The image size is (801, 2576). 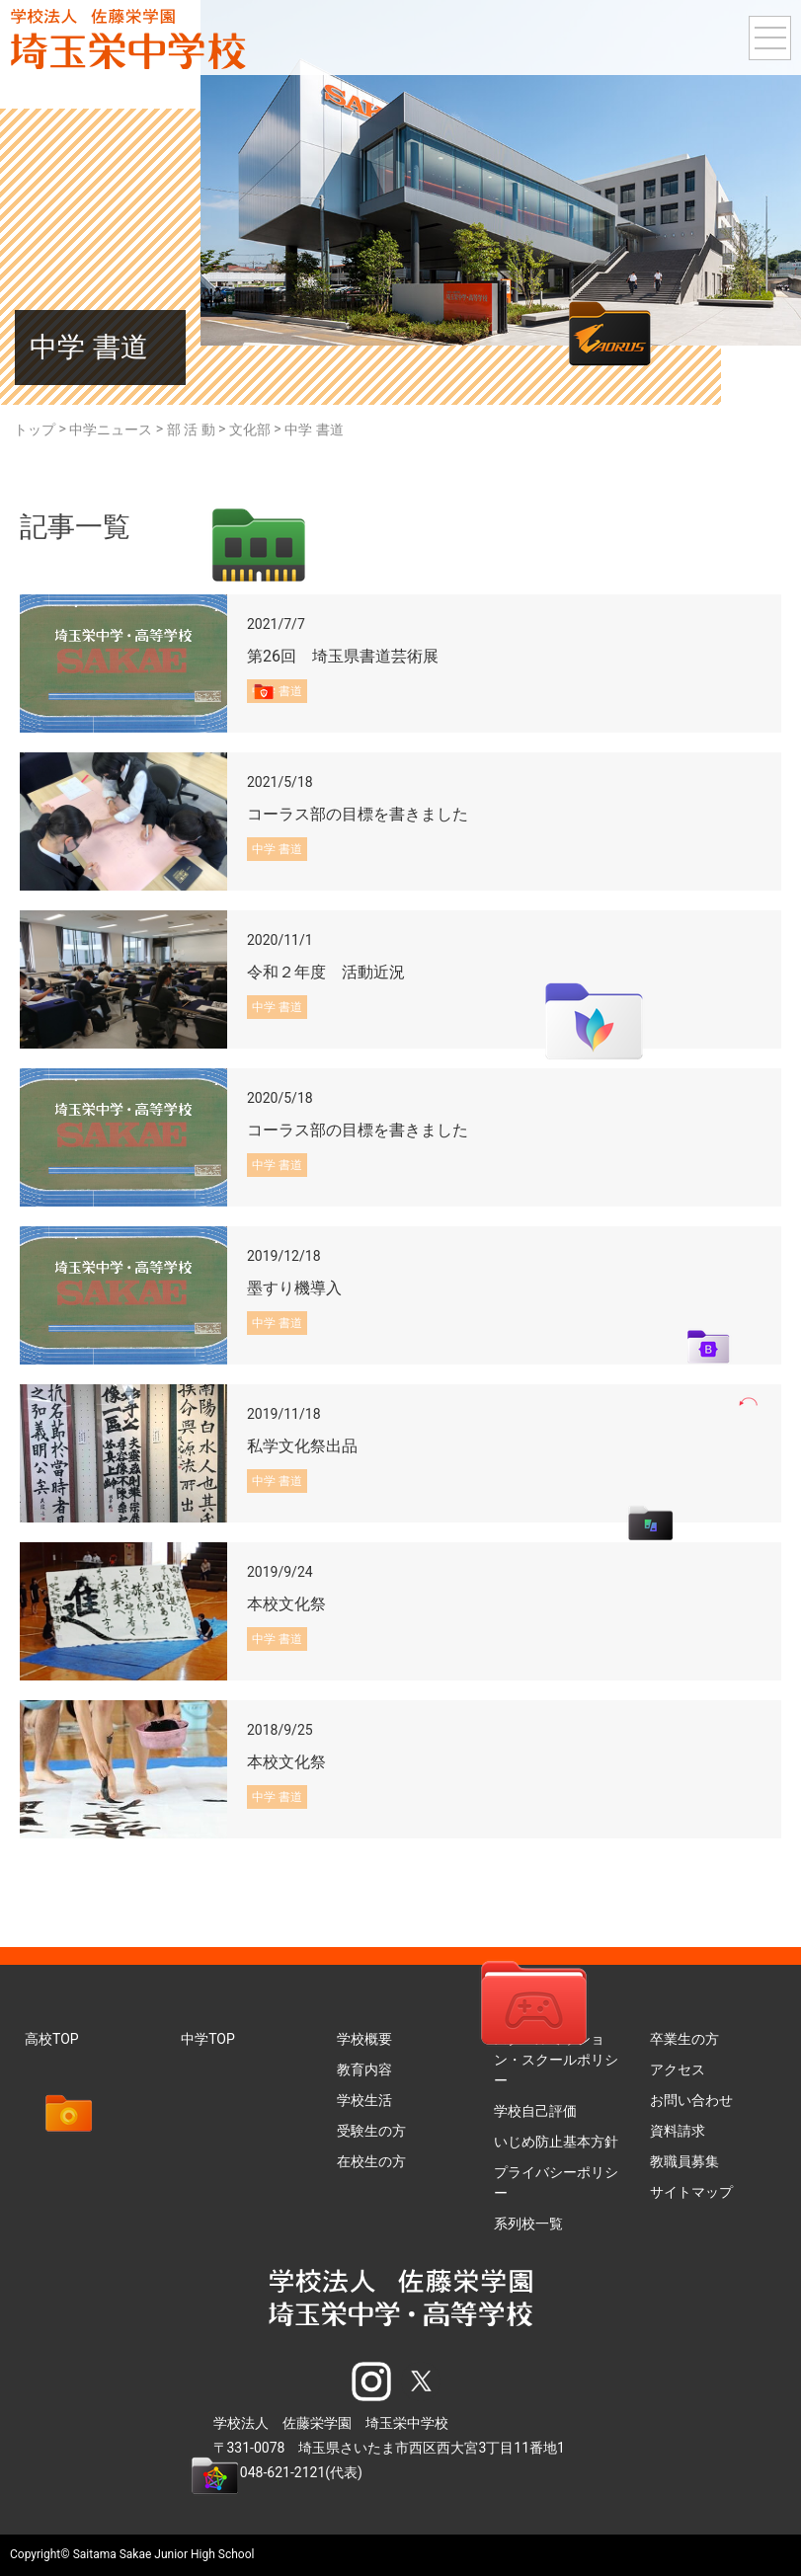 I want to click on open bootstrap framework project folder, so click(x=708, y=1348).